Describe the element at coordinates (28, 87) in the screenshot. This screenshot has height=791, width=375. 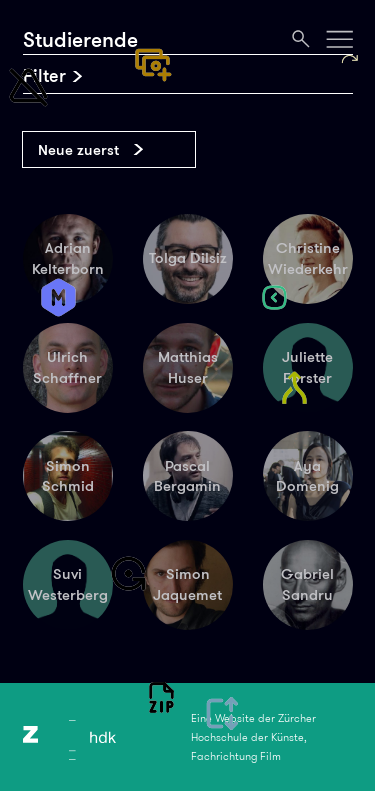
I see `do not bleach - laundry care instruction` at that location.